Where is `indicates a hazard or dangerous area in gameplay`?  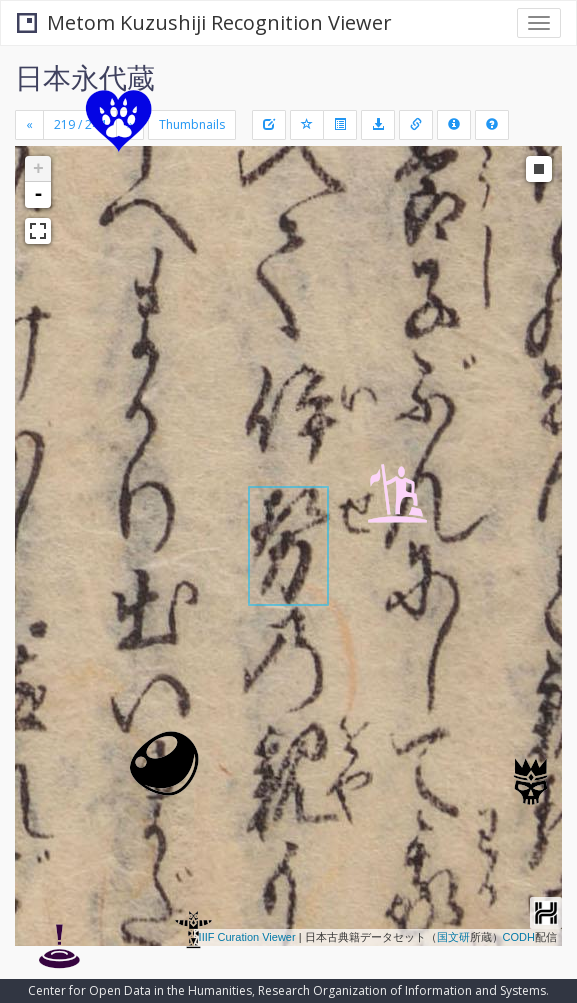
indicates a hazard or dangerous area in gameplay is located at coordinates (59, 946).